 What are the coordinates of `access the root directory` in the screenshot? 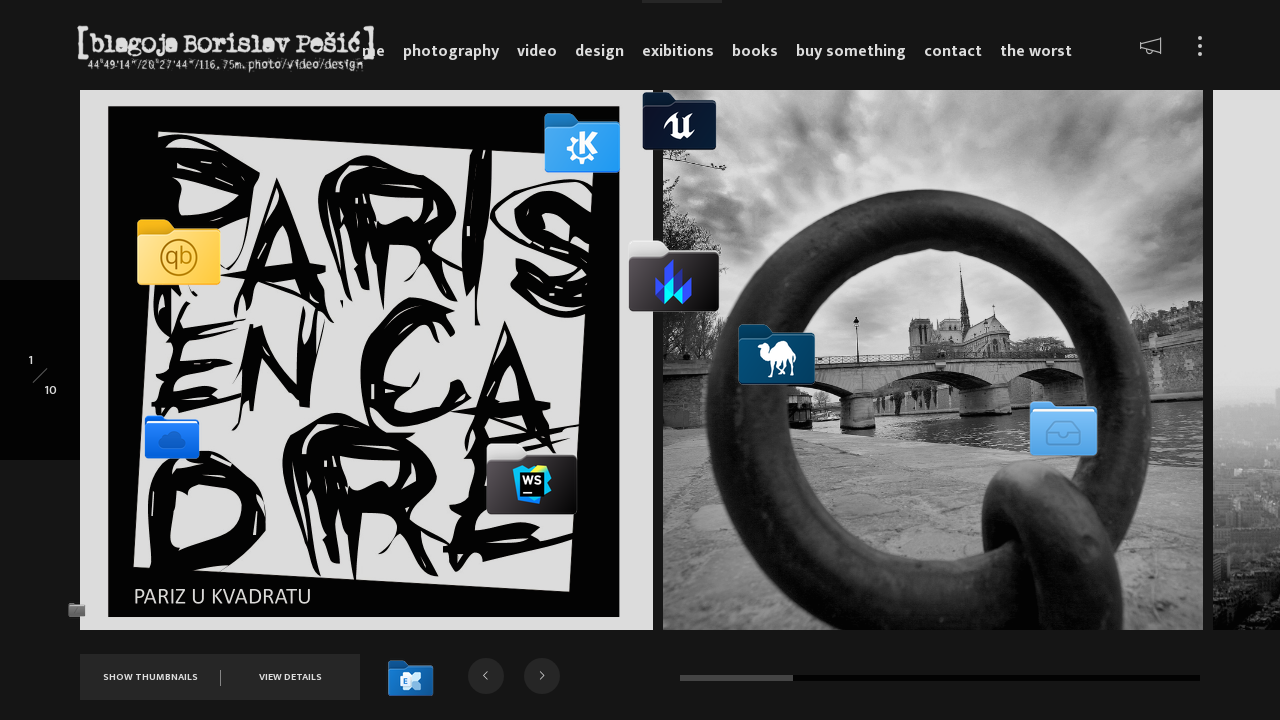 It's located at (77, 610).